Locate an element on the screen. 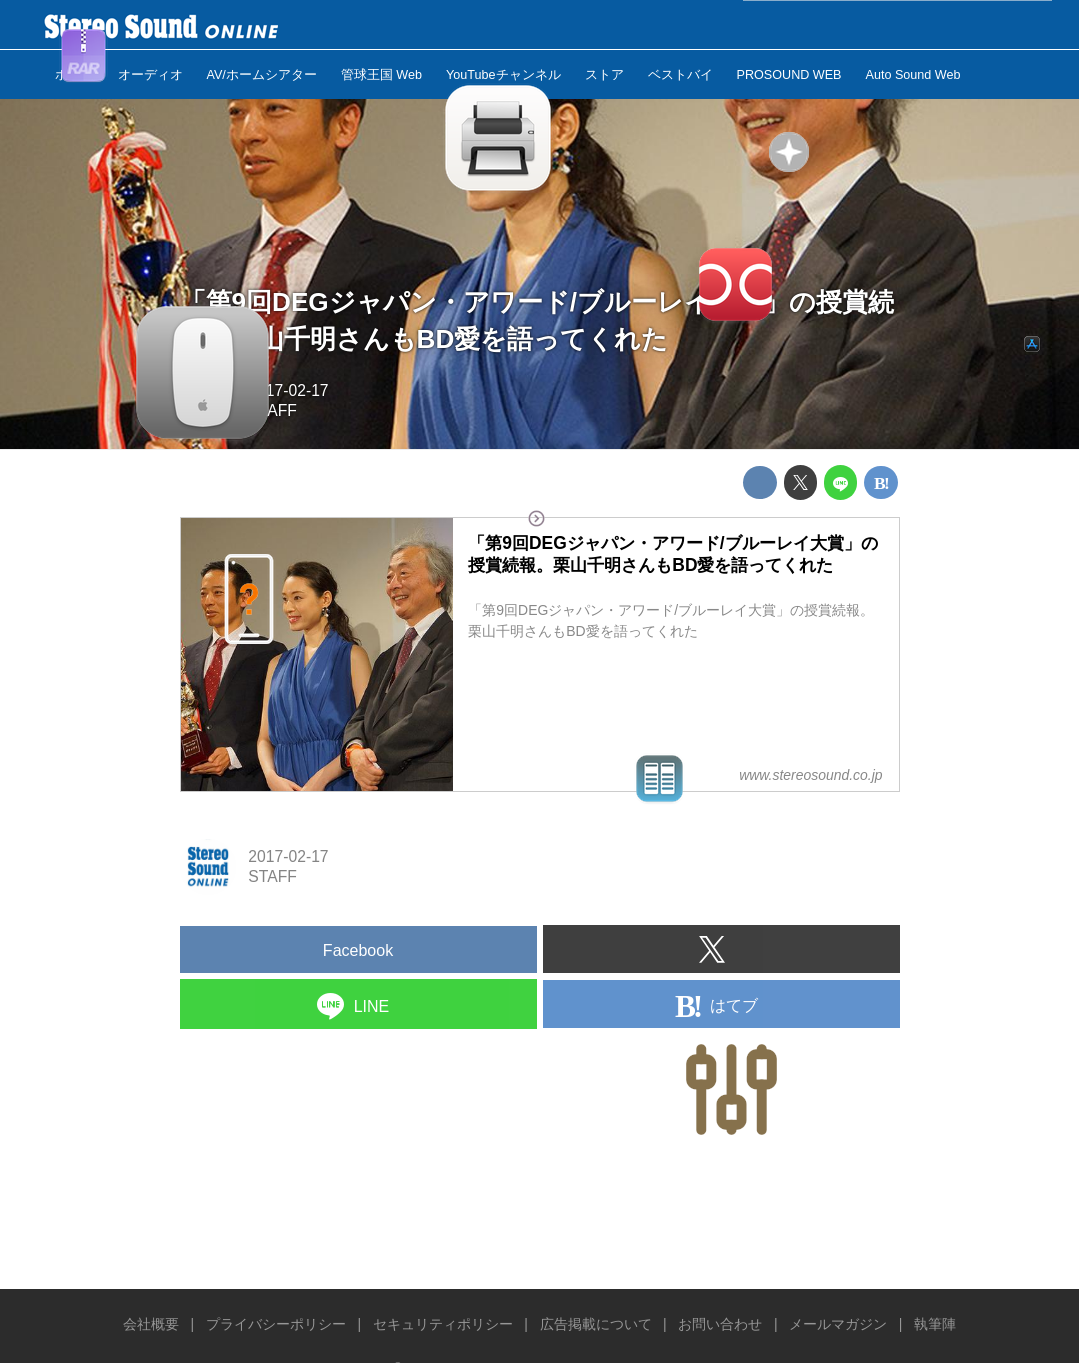  go to next item or step is located at coordinates (536, 518).